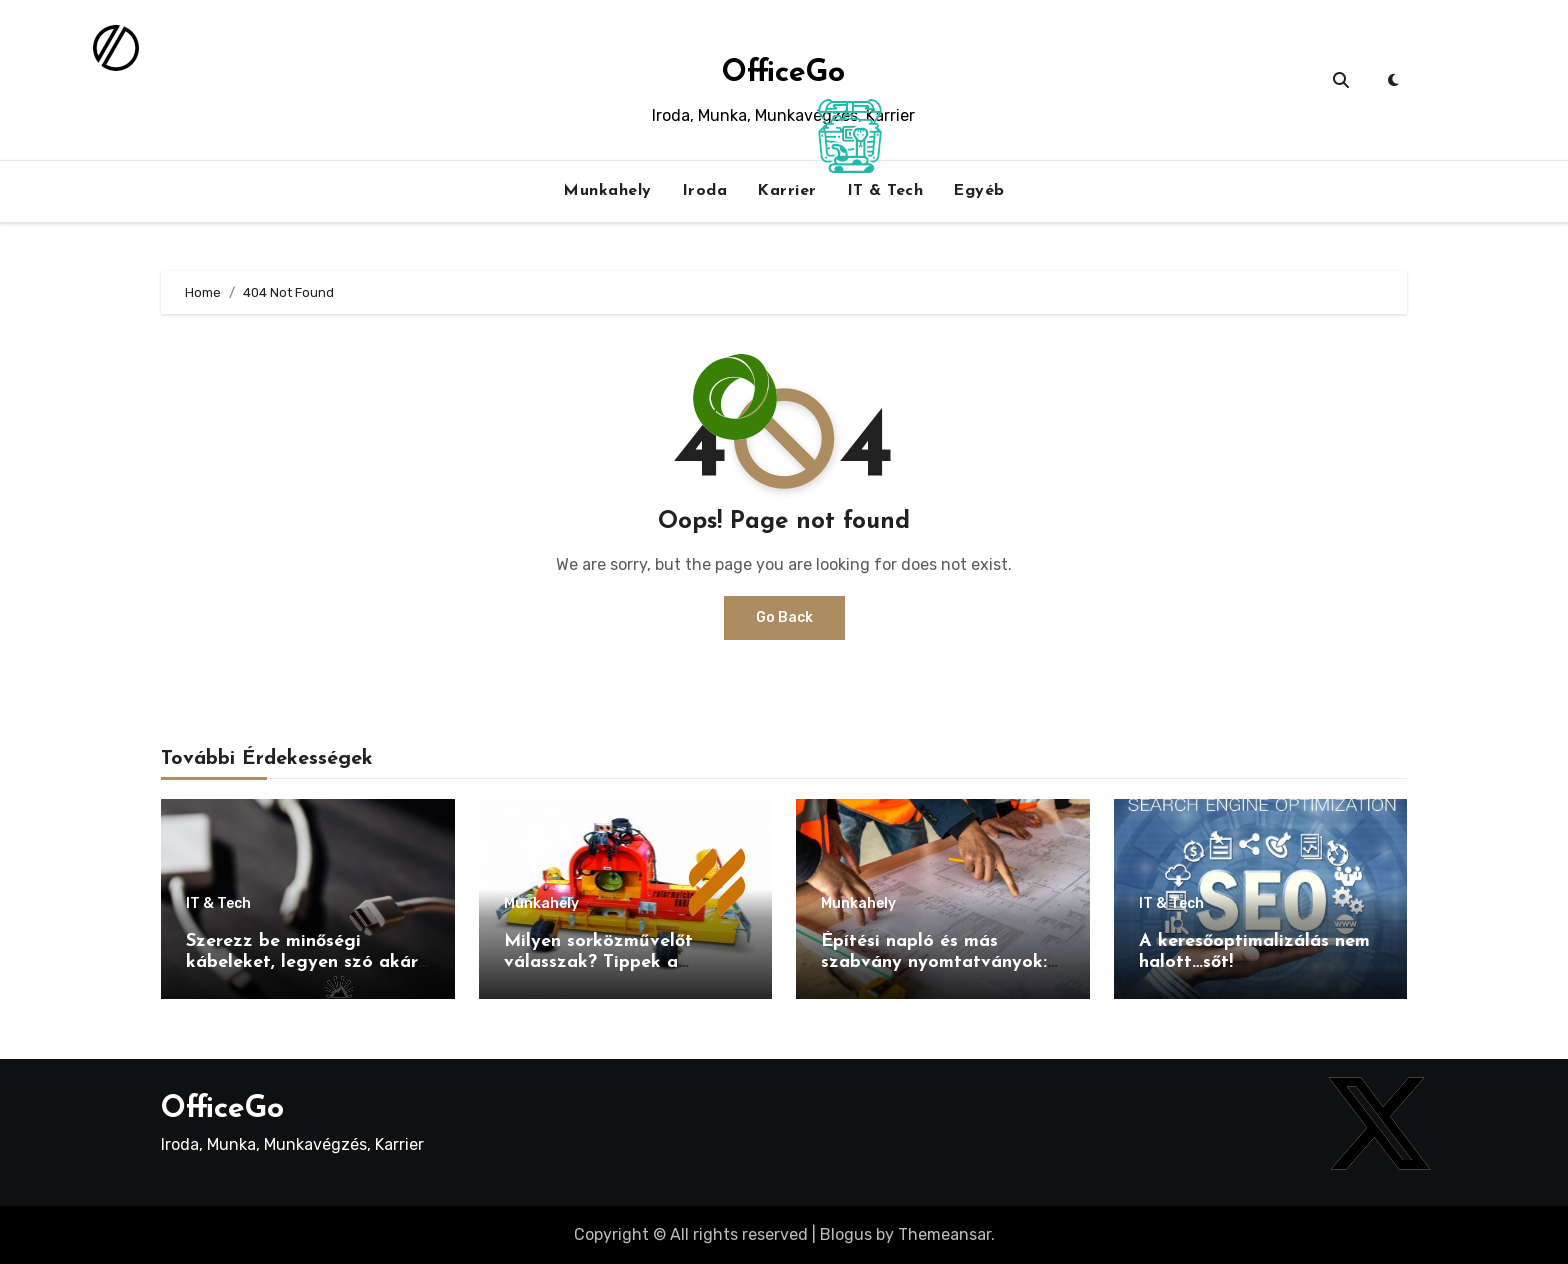 The width and height of the screenshot is (1568, 1264). Describe the element at coordinates (1379, 1123) in the screenshot. I see `share to X (formerly Twitter)` at that location.